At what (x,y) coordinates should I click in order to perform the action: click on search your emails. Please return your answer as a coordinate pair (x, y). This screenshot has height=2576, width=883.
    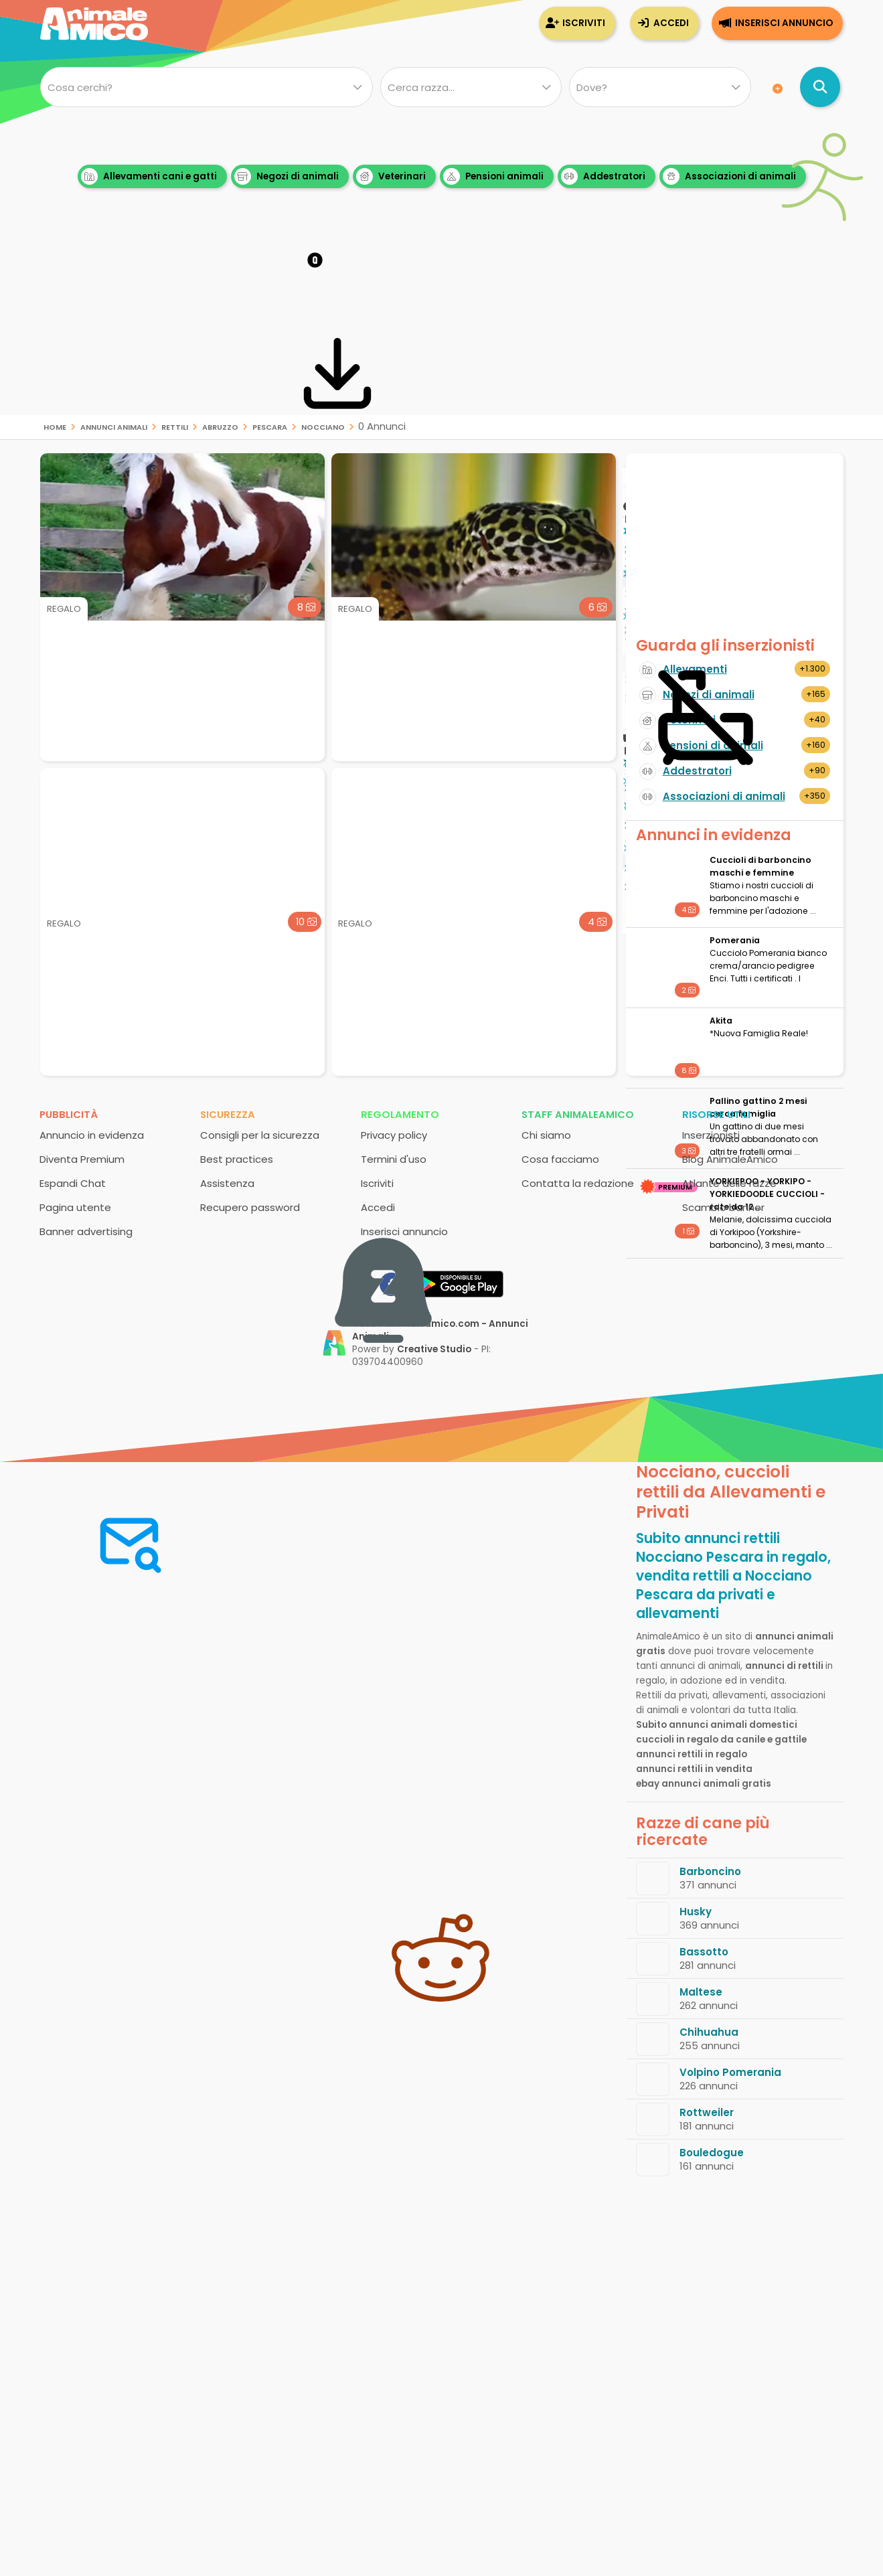
    Looking at the image, I should click on (129, 1541).